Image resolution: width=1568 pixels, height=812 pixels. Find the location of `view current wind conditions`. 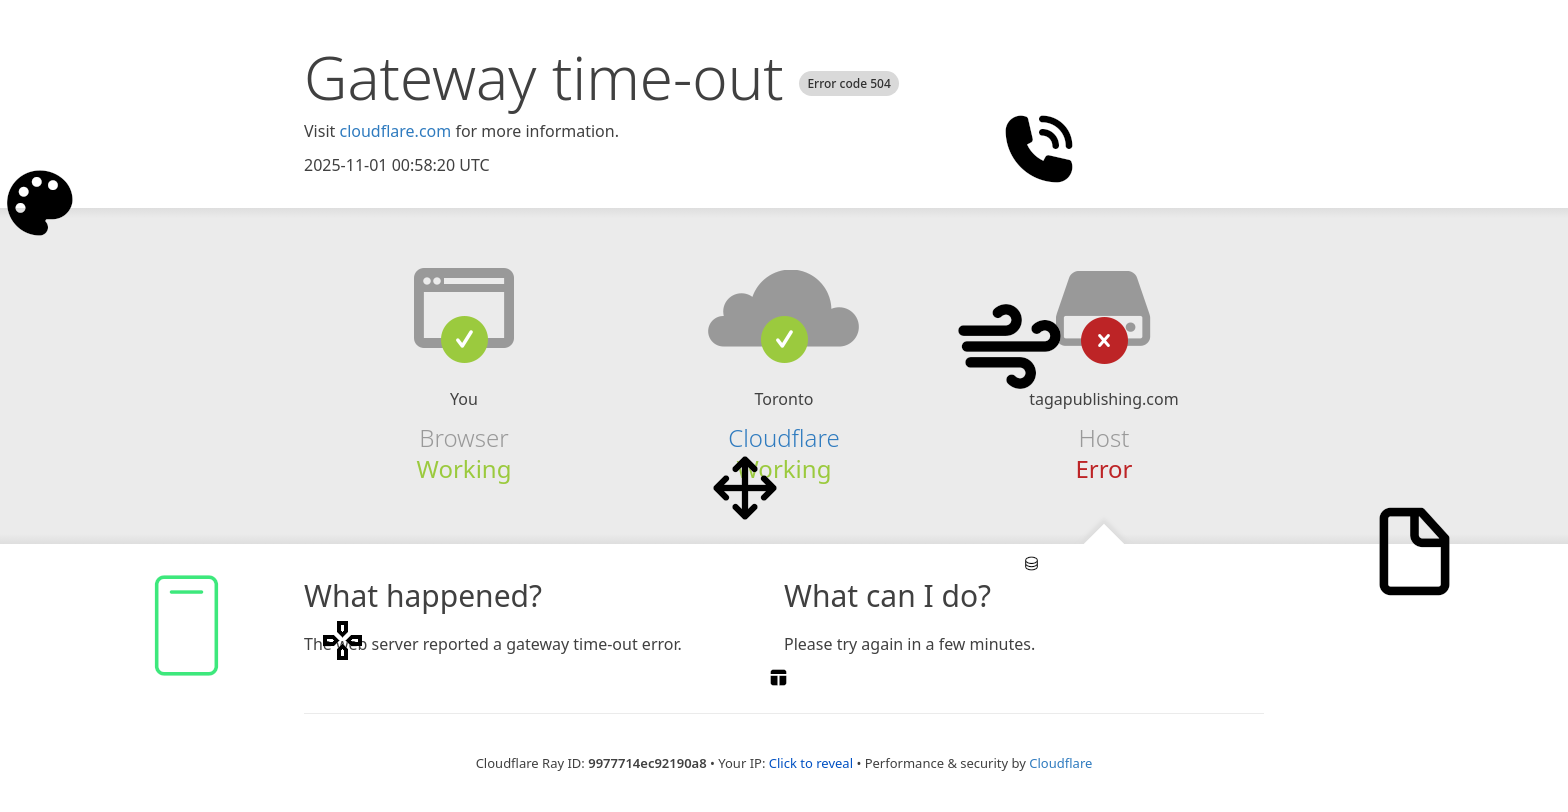

view current wind conditions is located at coordinates (1009, 346).